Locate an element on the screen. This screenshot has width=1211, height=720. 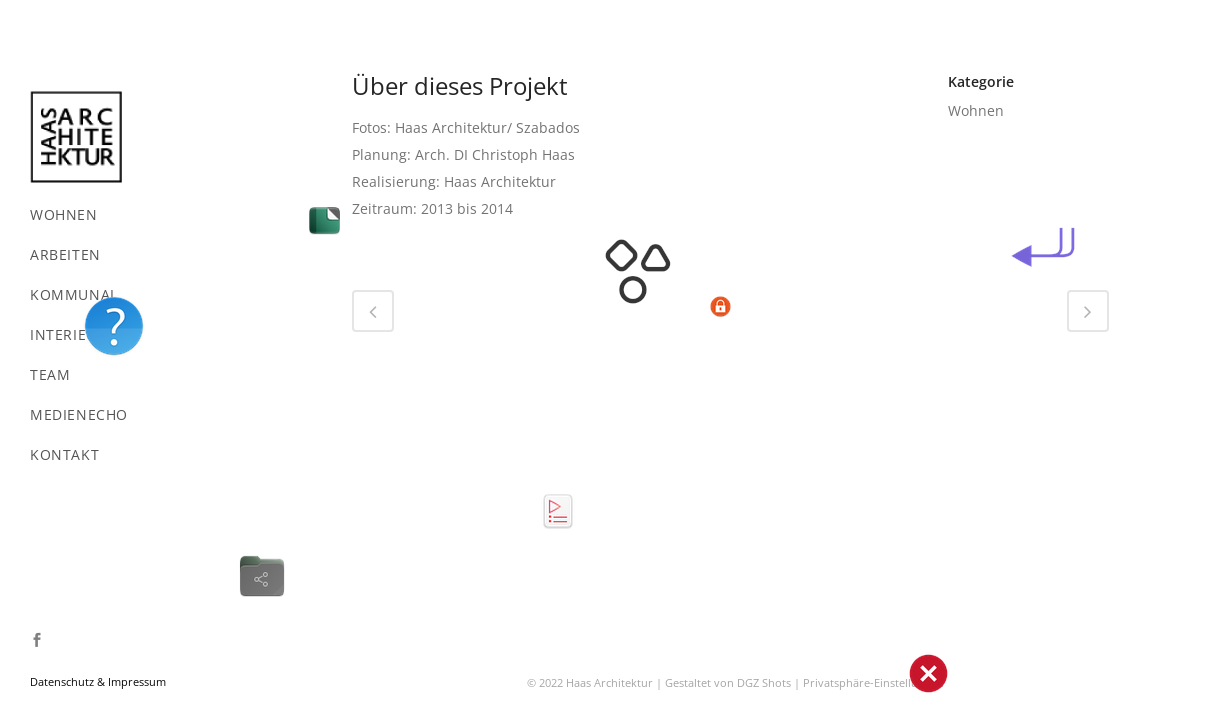
reply all to an email message is located at coordinates (1042, 247).